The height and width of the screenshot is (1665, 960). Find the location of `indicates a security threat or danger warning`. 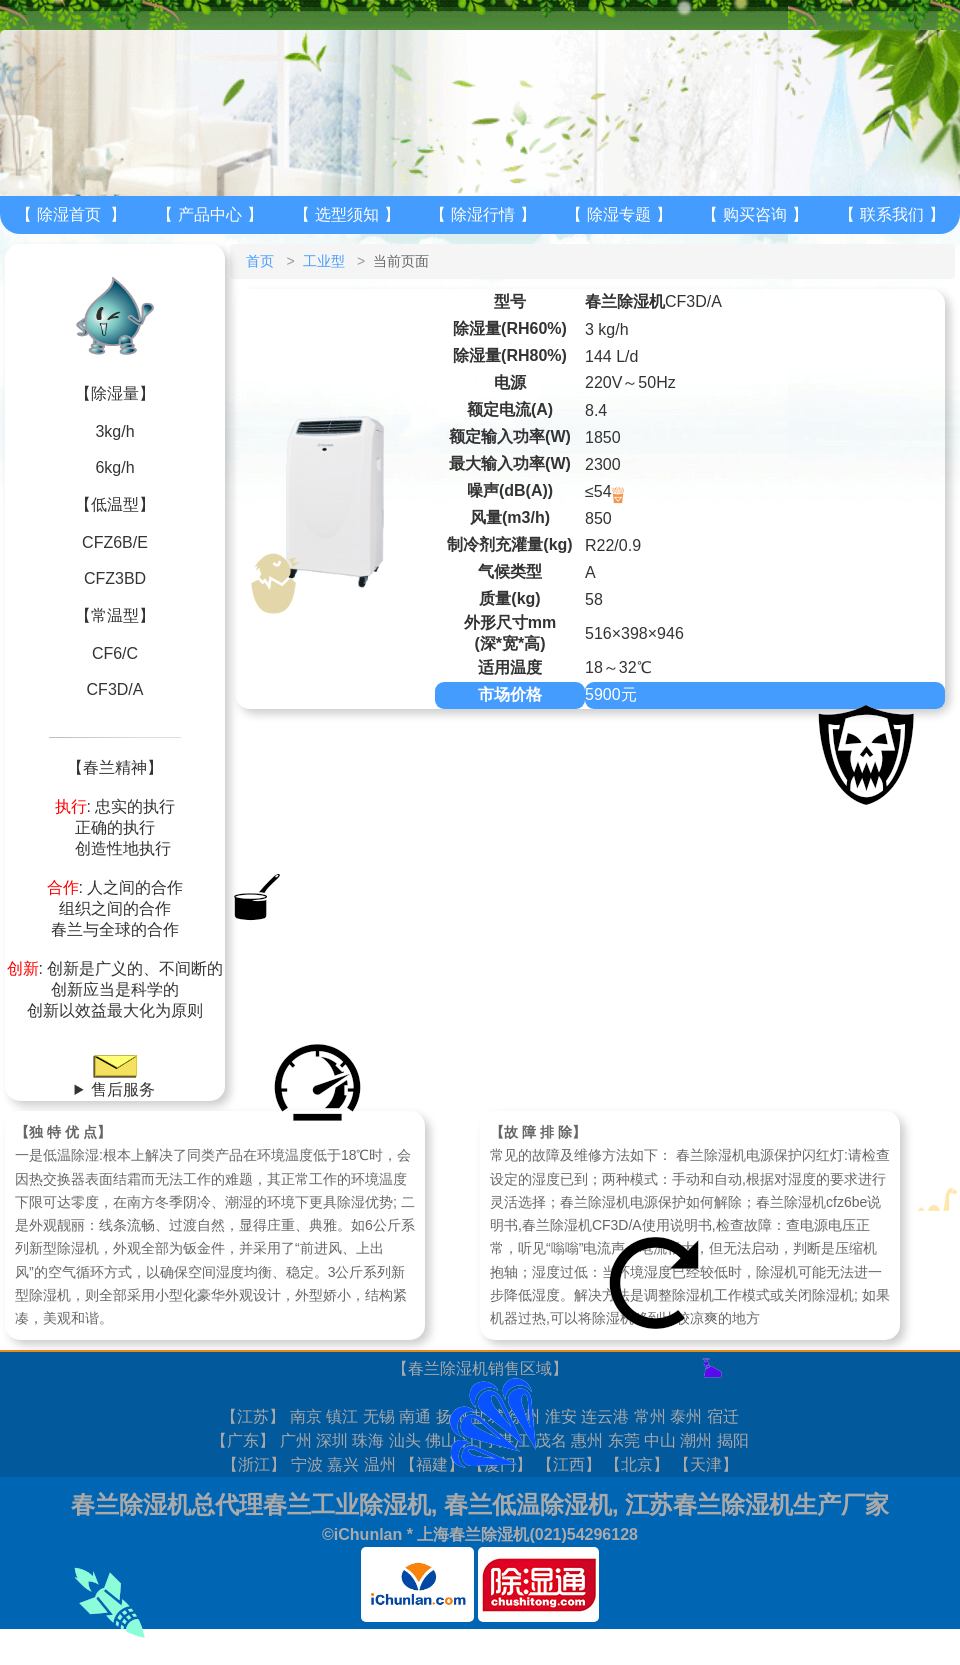

indicates a security threat or danger warning is located at coordinates (866, 755).